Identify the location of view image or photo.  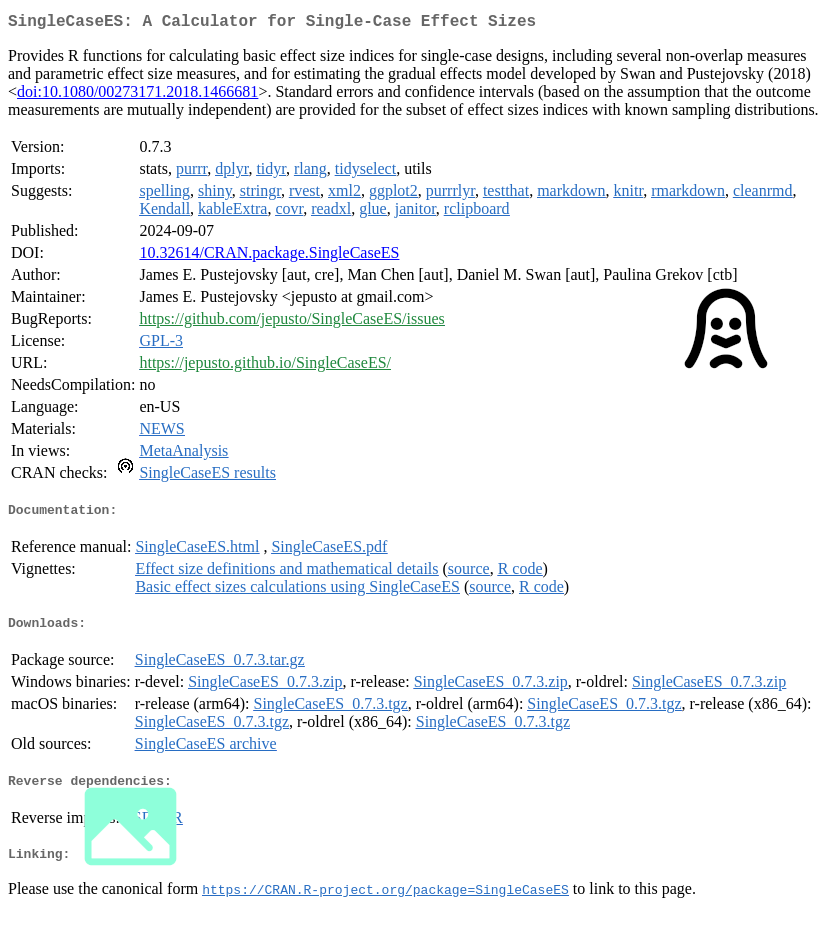
(130, 826).